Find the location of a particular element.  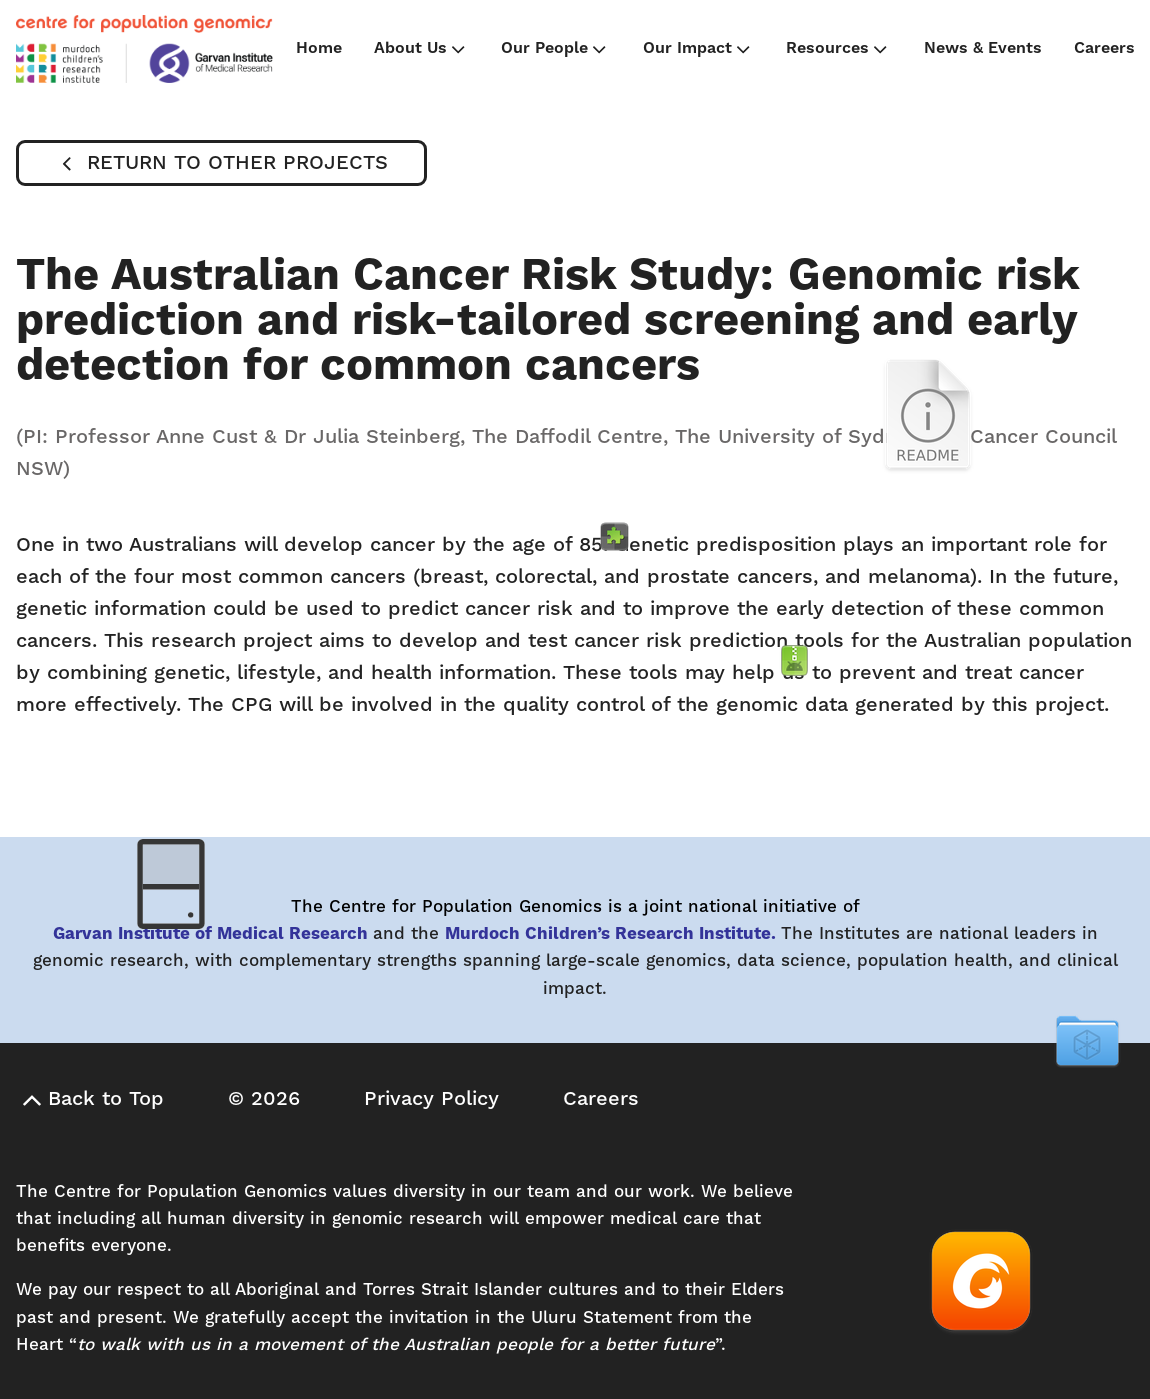

open foxit reader app is located at coordinates (981, 1281).